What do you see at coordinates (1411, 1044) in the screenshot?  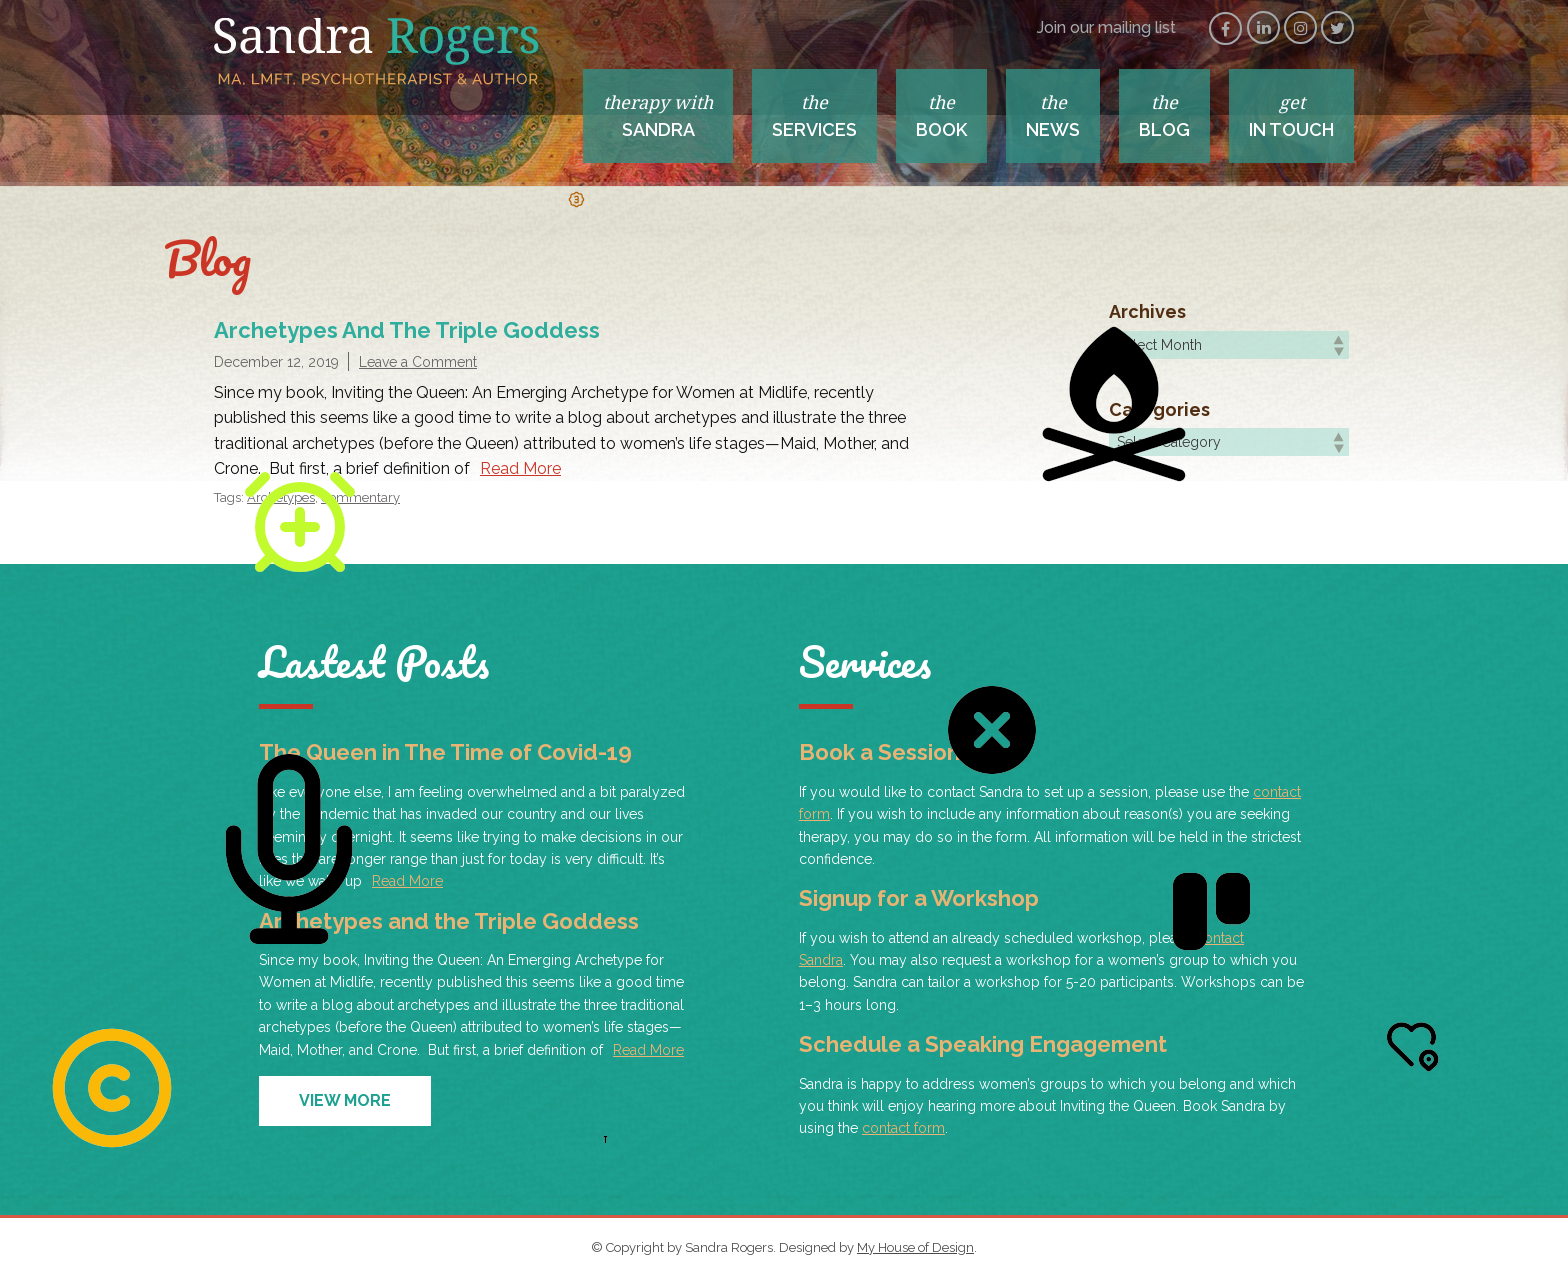 I see `save this location to favorites` at bounding box center [1411, 1044].